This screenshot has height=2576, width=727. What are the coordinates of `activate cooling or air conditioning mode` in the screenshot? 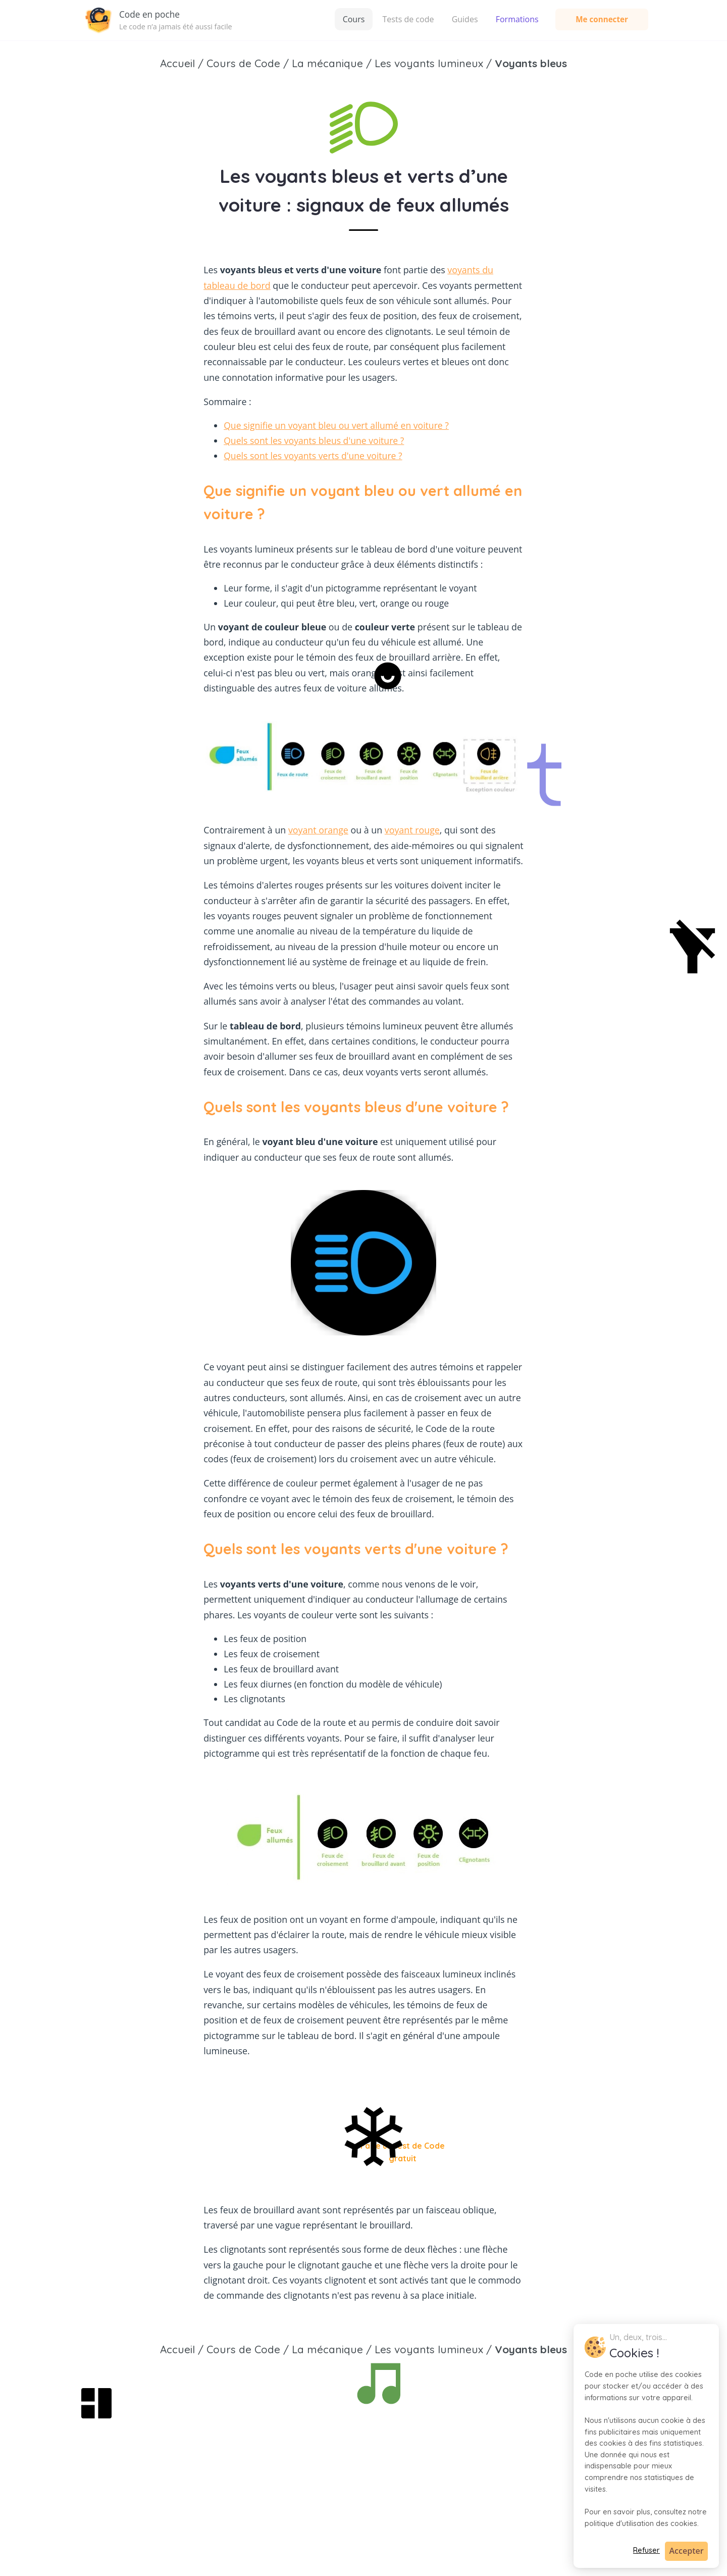 It's located at (374, 2137).